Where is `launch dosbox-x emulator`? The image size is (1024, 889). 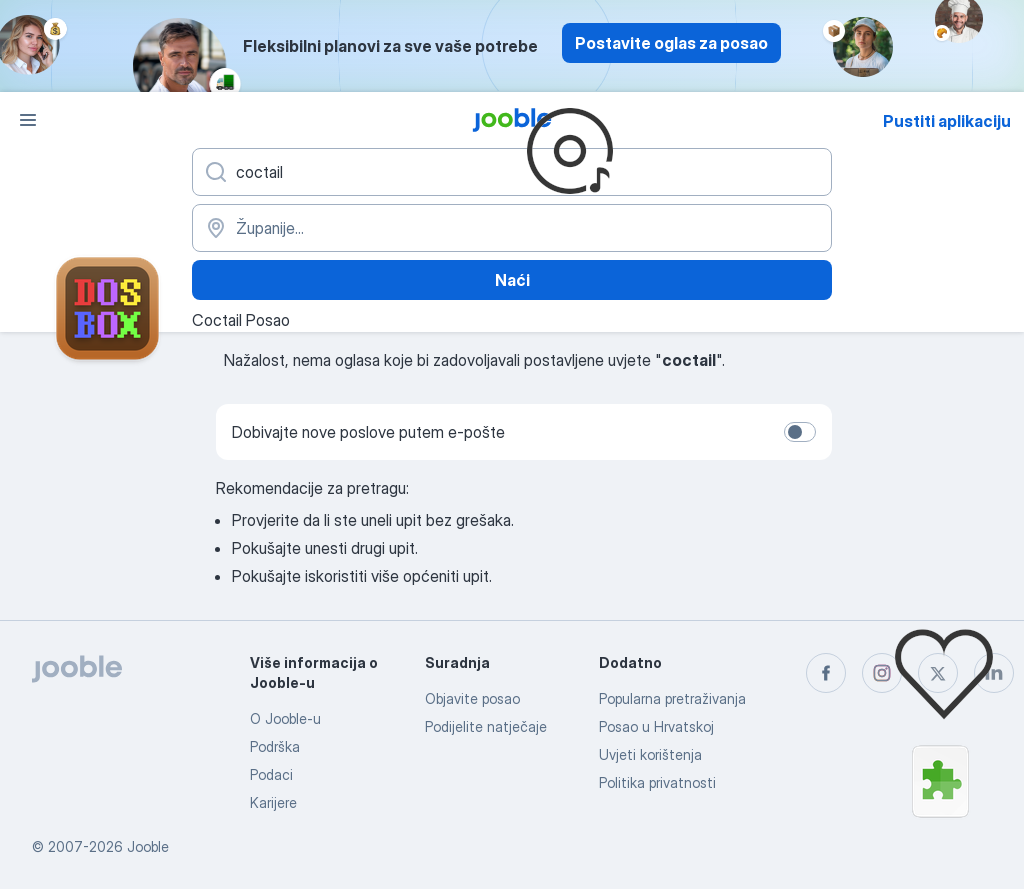 launch dosbox-x emulator is located at coordinates (107, 308).